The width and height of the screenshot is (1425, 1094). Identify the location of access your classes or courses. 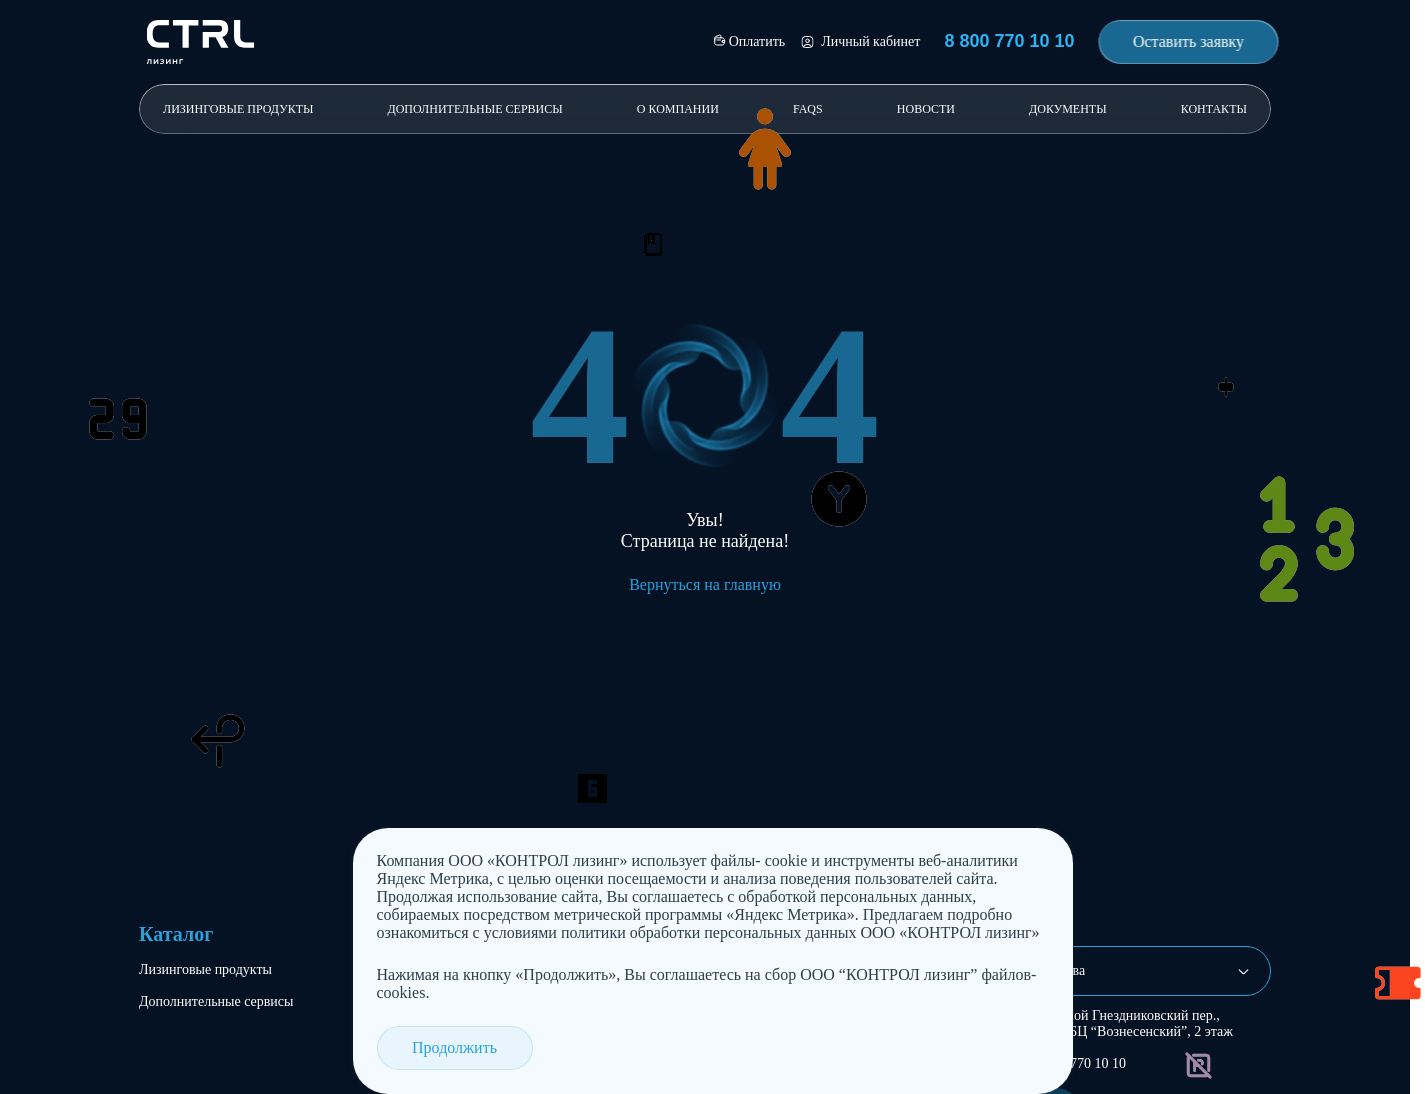
(653, 244).